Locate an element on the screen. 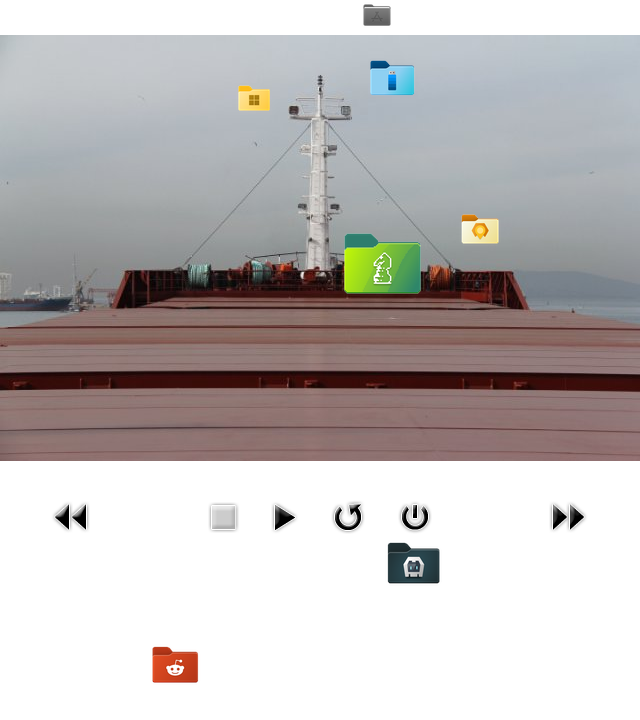 This screenshot has width=640, height=720. open windows system folder is located at coordinates (254, 99).